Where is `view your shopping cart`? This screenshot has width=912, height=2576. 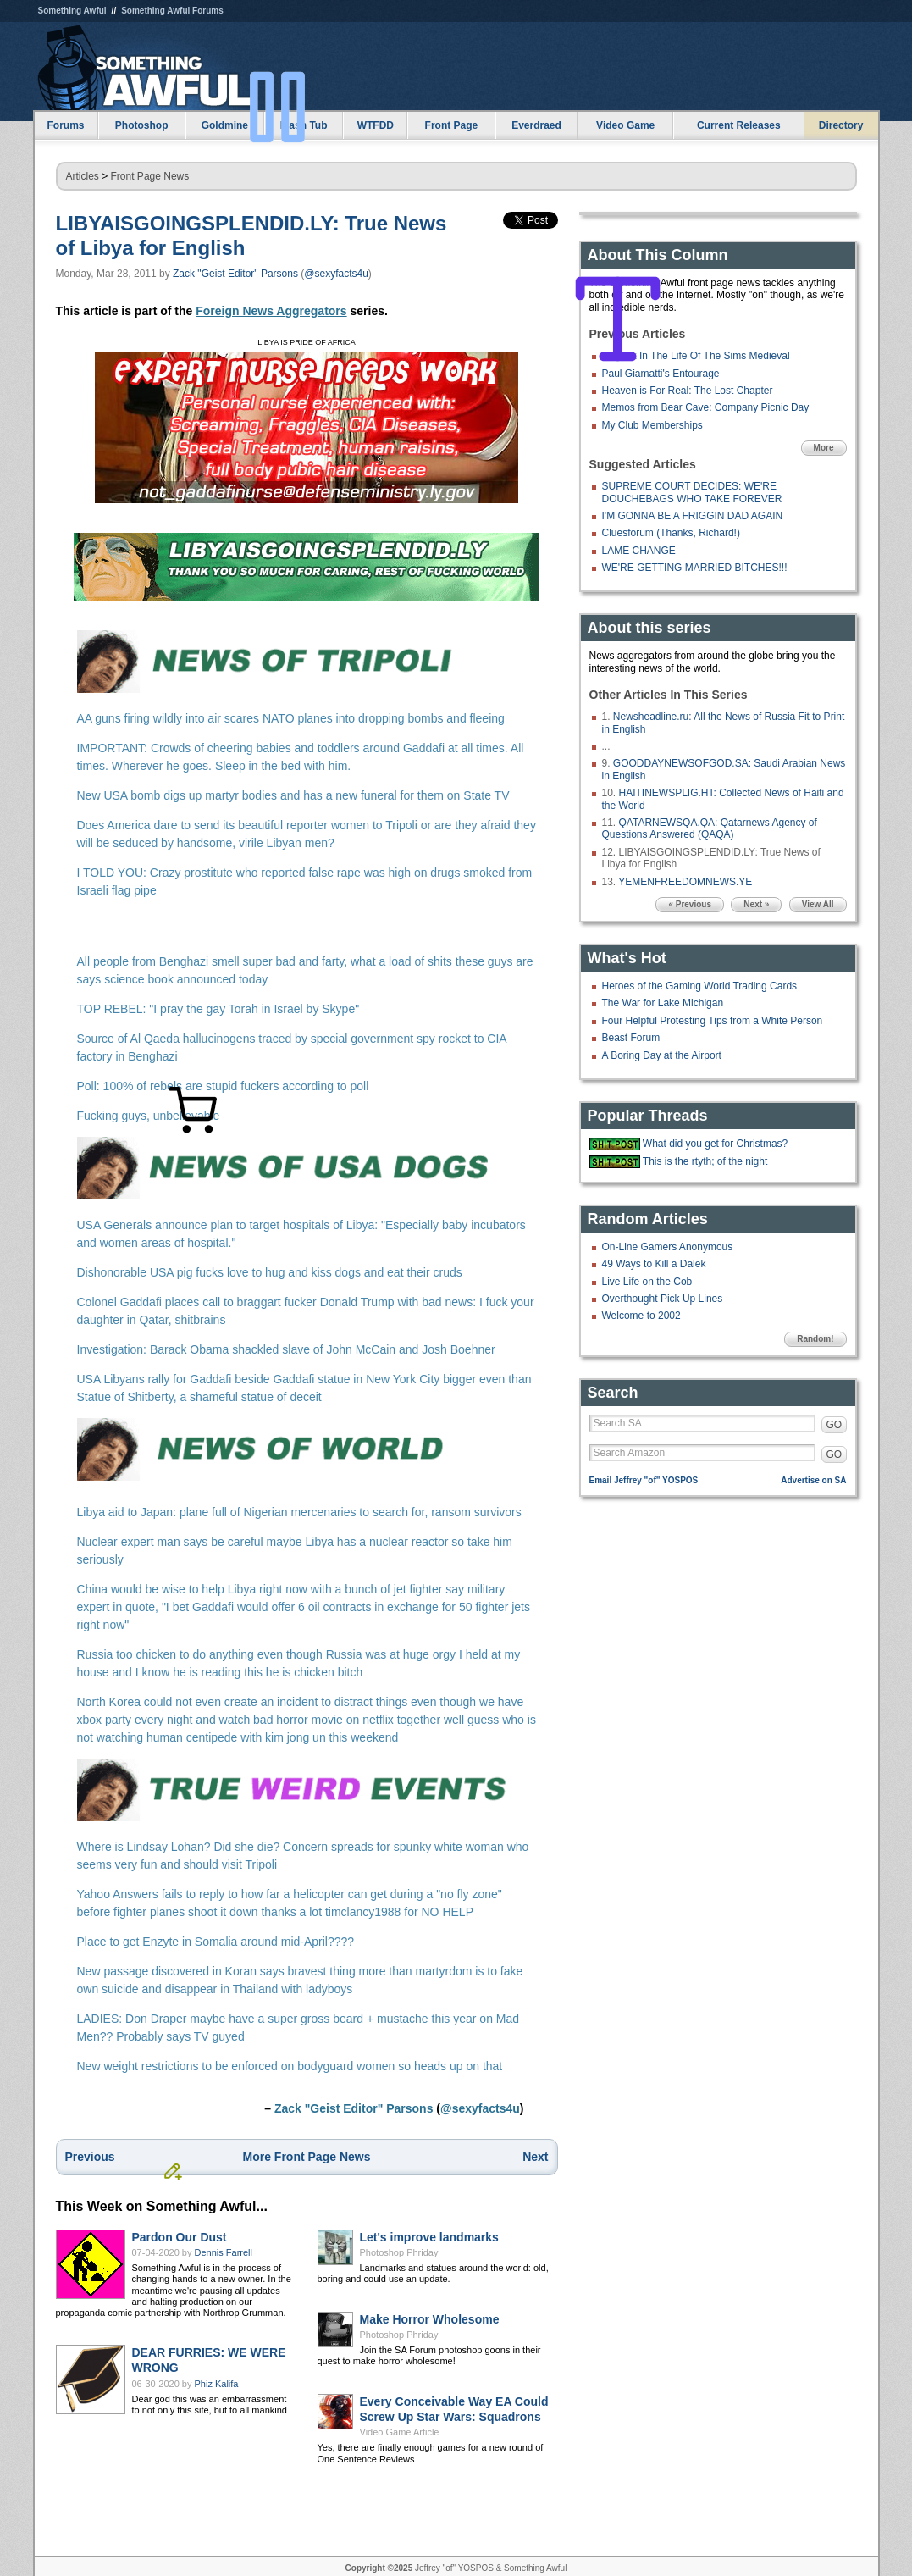
view your shopping cart is located at coordinates (192, 1111).